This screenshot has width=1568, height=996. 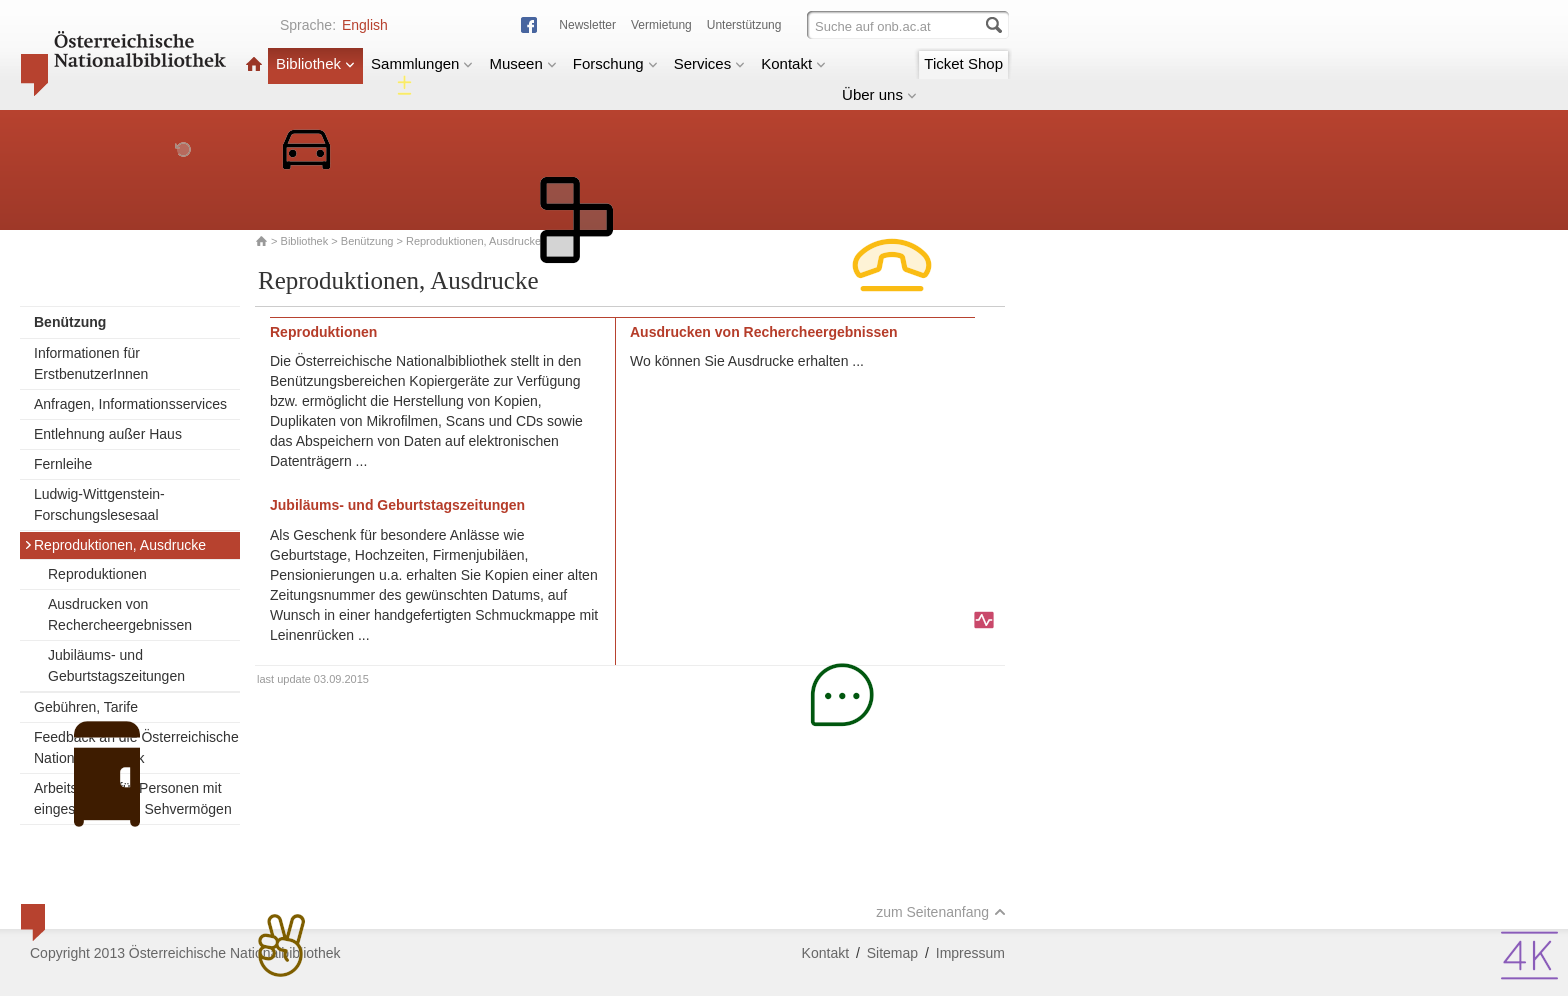 What do you see at coordinates (892, 265) in the screenshot?
I see `end or hang up a call` at bounding box center [892, 265].